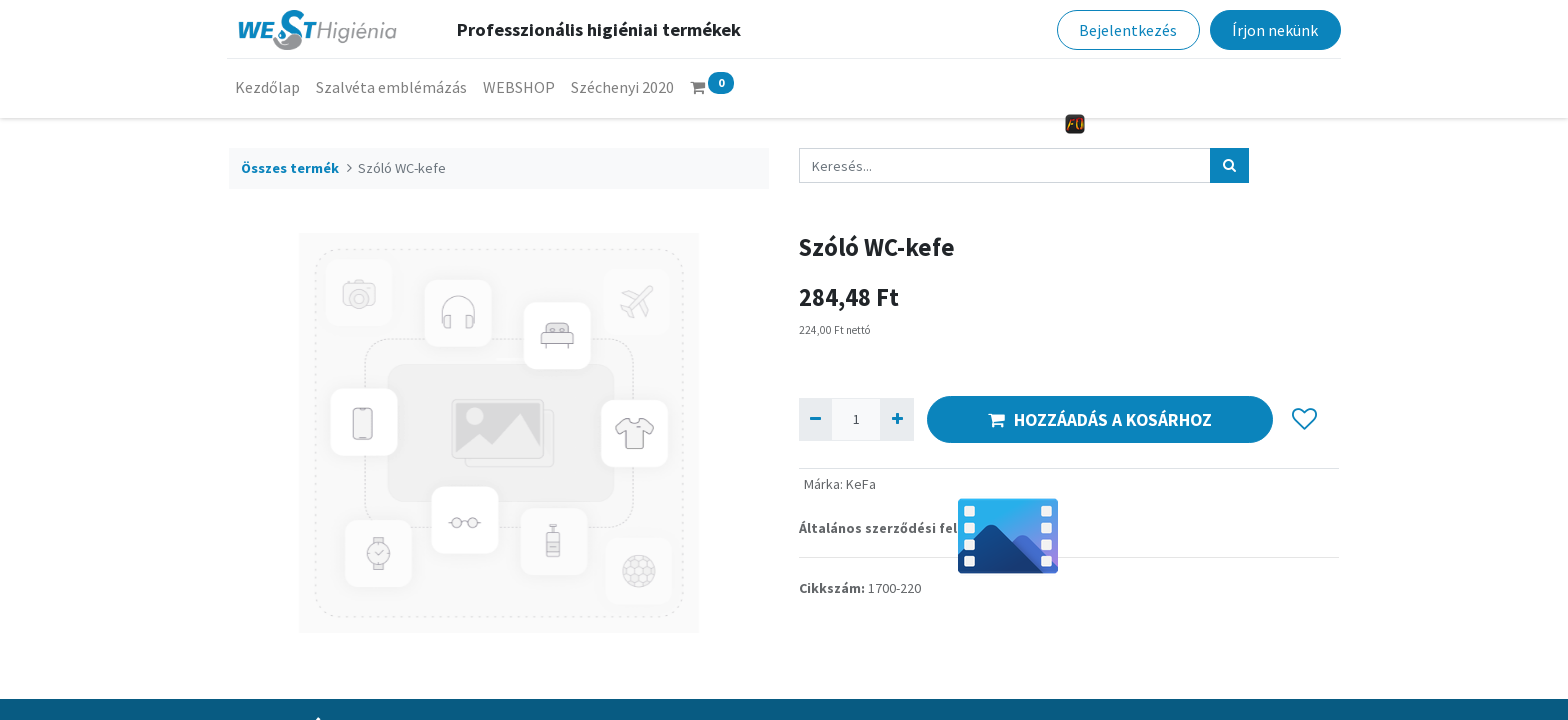  I want to click on open the video editor app, so click(1008, 536).